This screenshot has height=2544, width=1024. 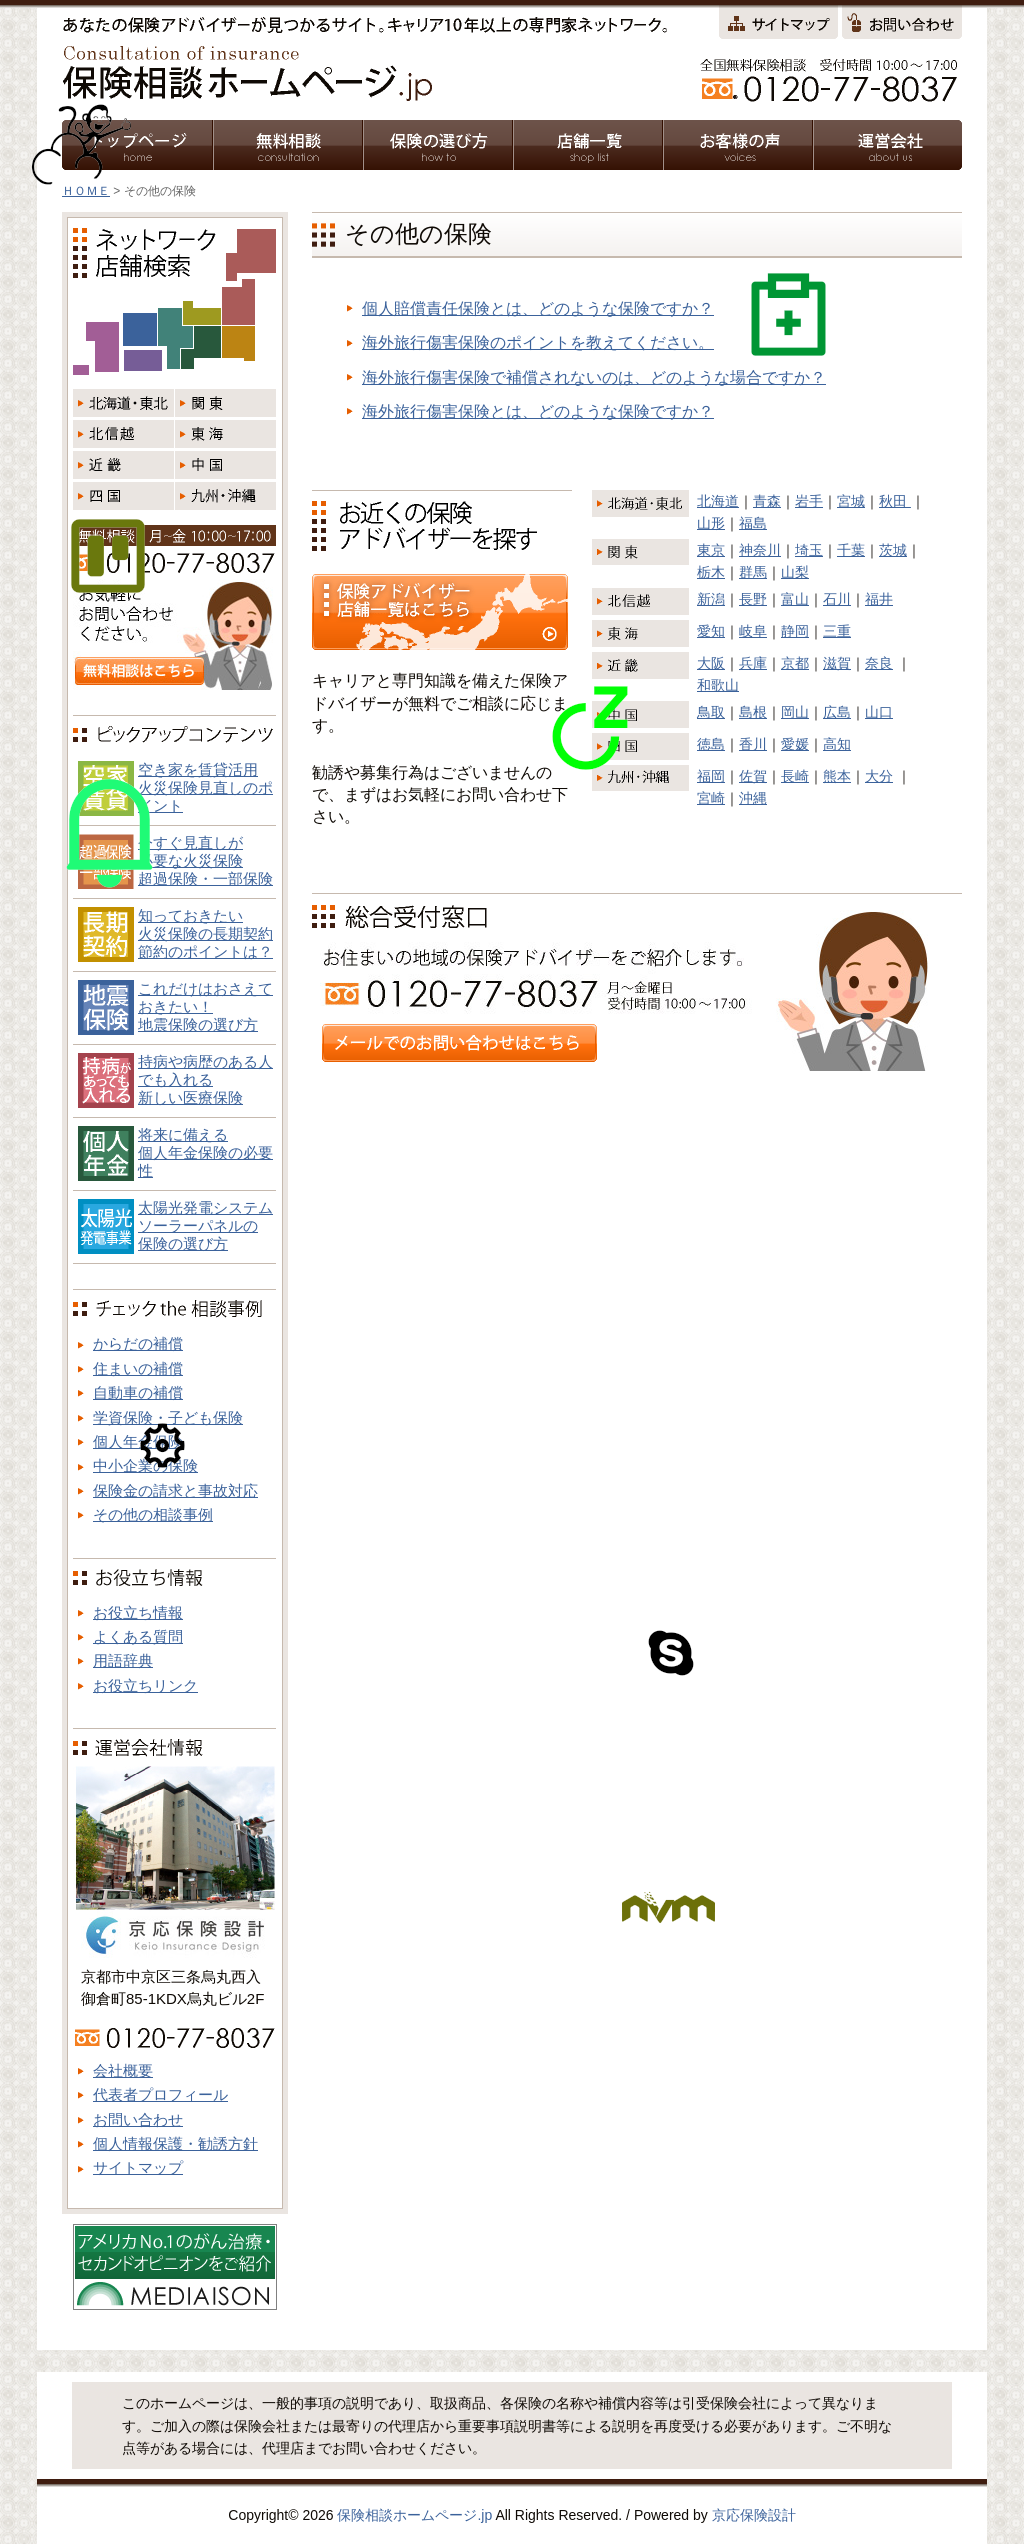 What do you see at coordinates (162, 1445) in the screenshot?
I see `access settings or preferences` at bounding box center [162, 1445].